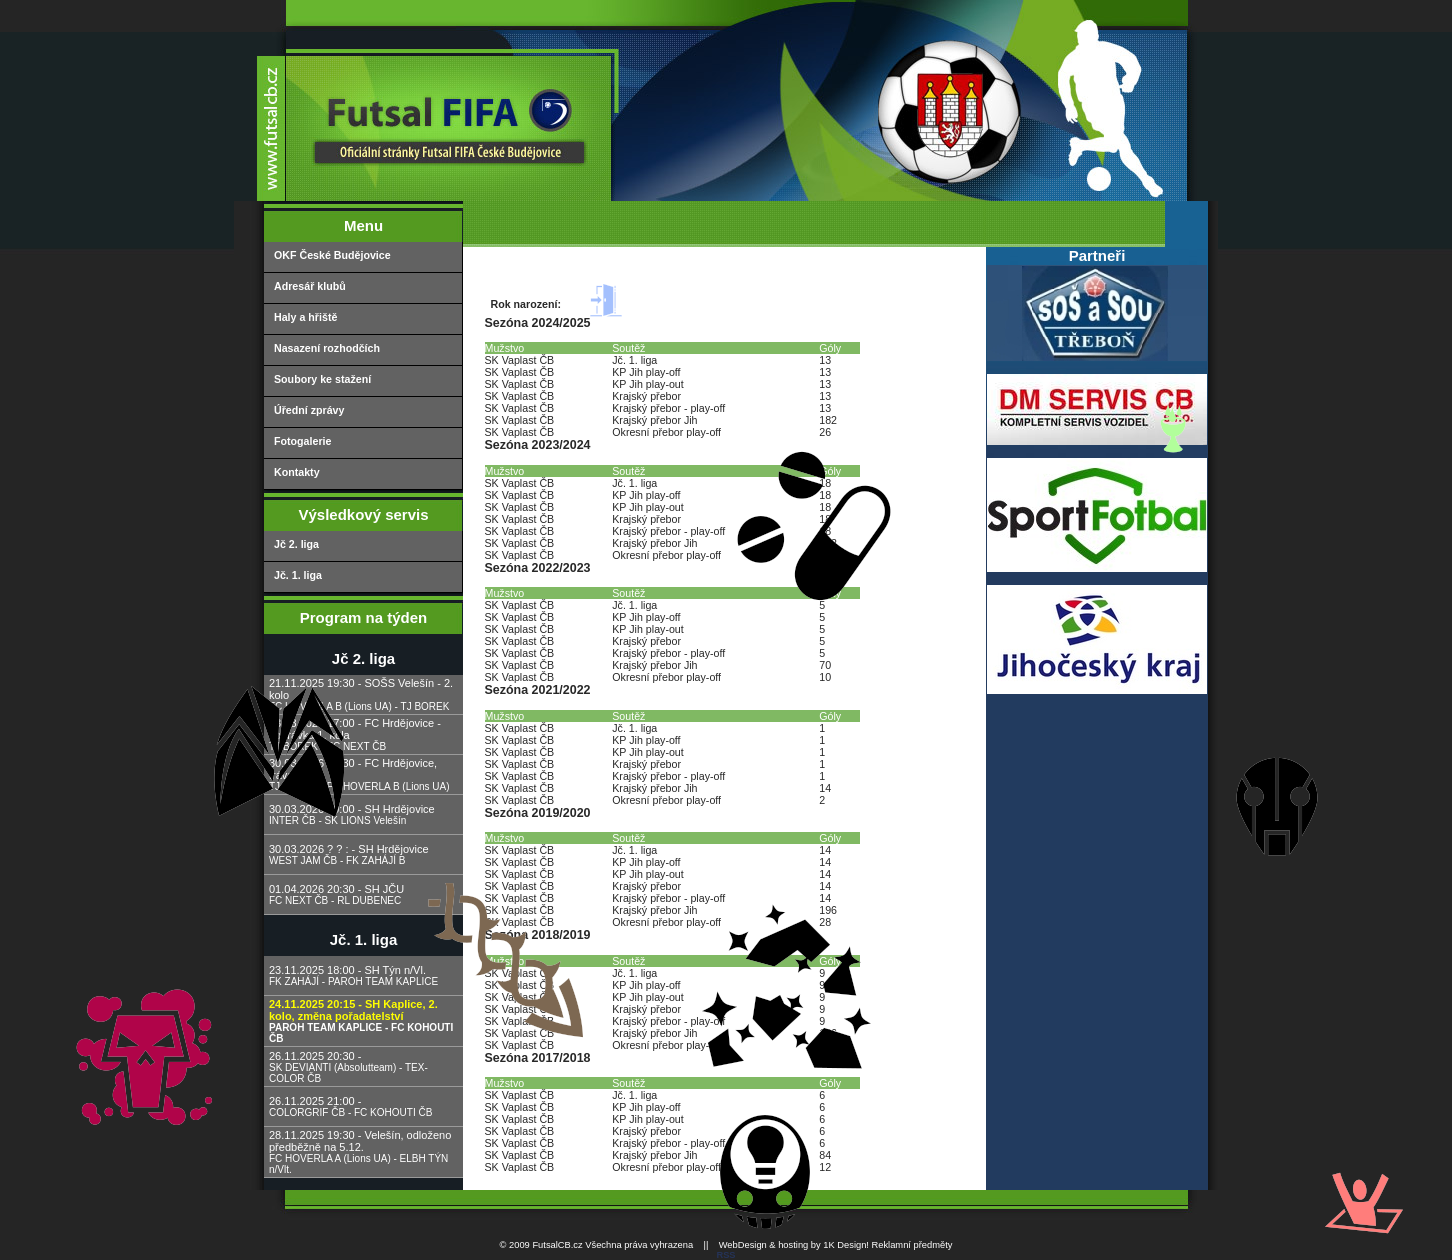 The width and height of the screenshot is (1452, 1260). I want to click on view medications or prescriptions, so click(814, 526).